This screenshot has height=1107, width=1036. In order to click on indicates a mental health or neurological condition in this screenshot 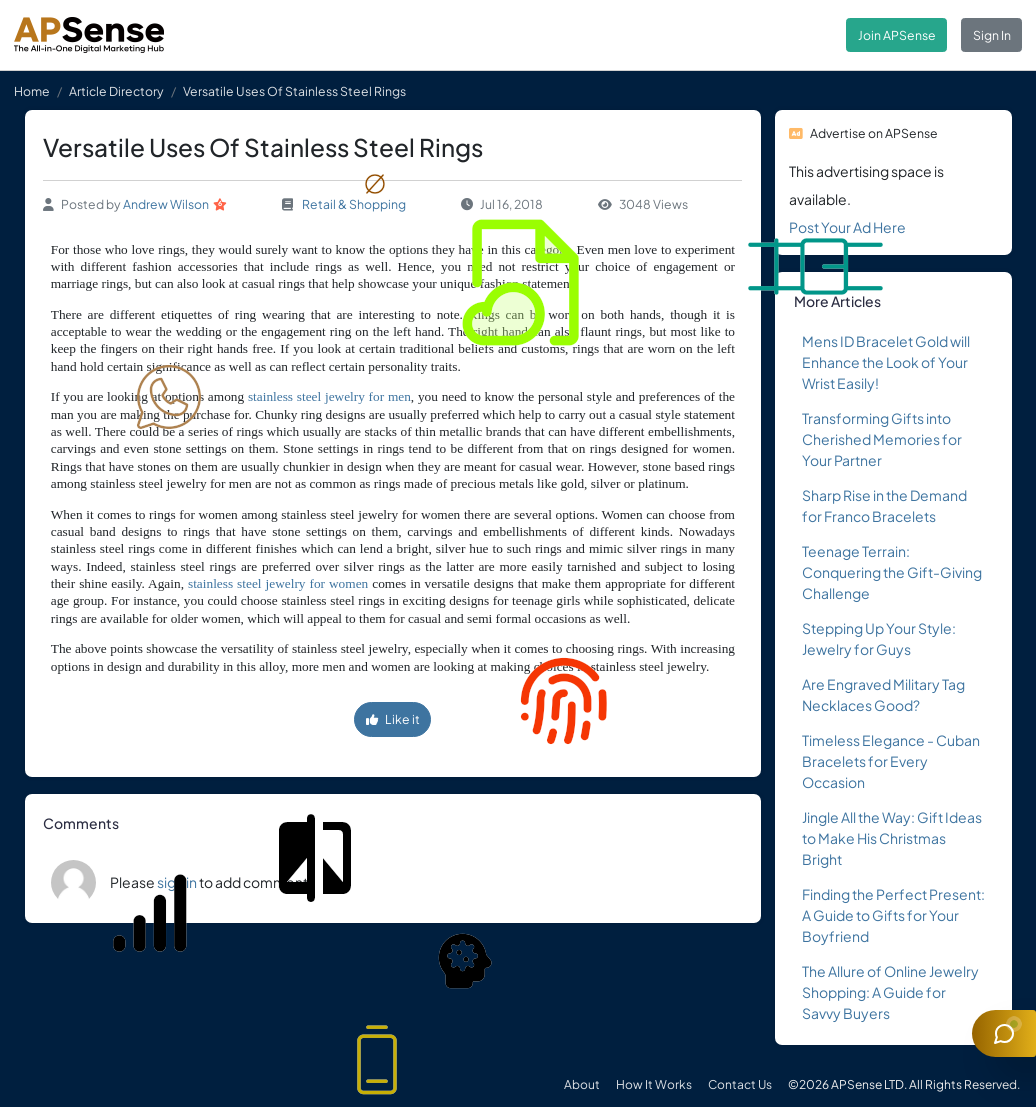, I will do `click(466, 961)`.